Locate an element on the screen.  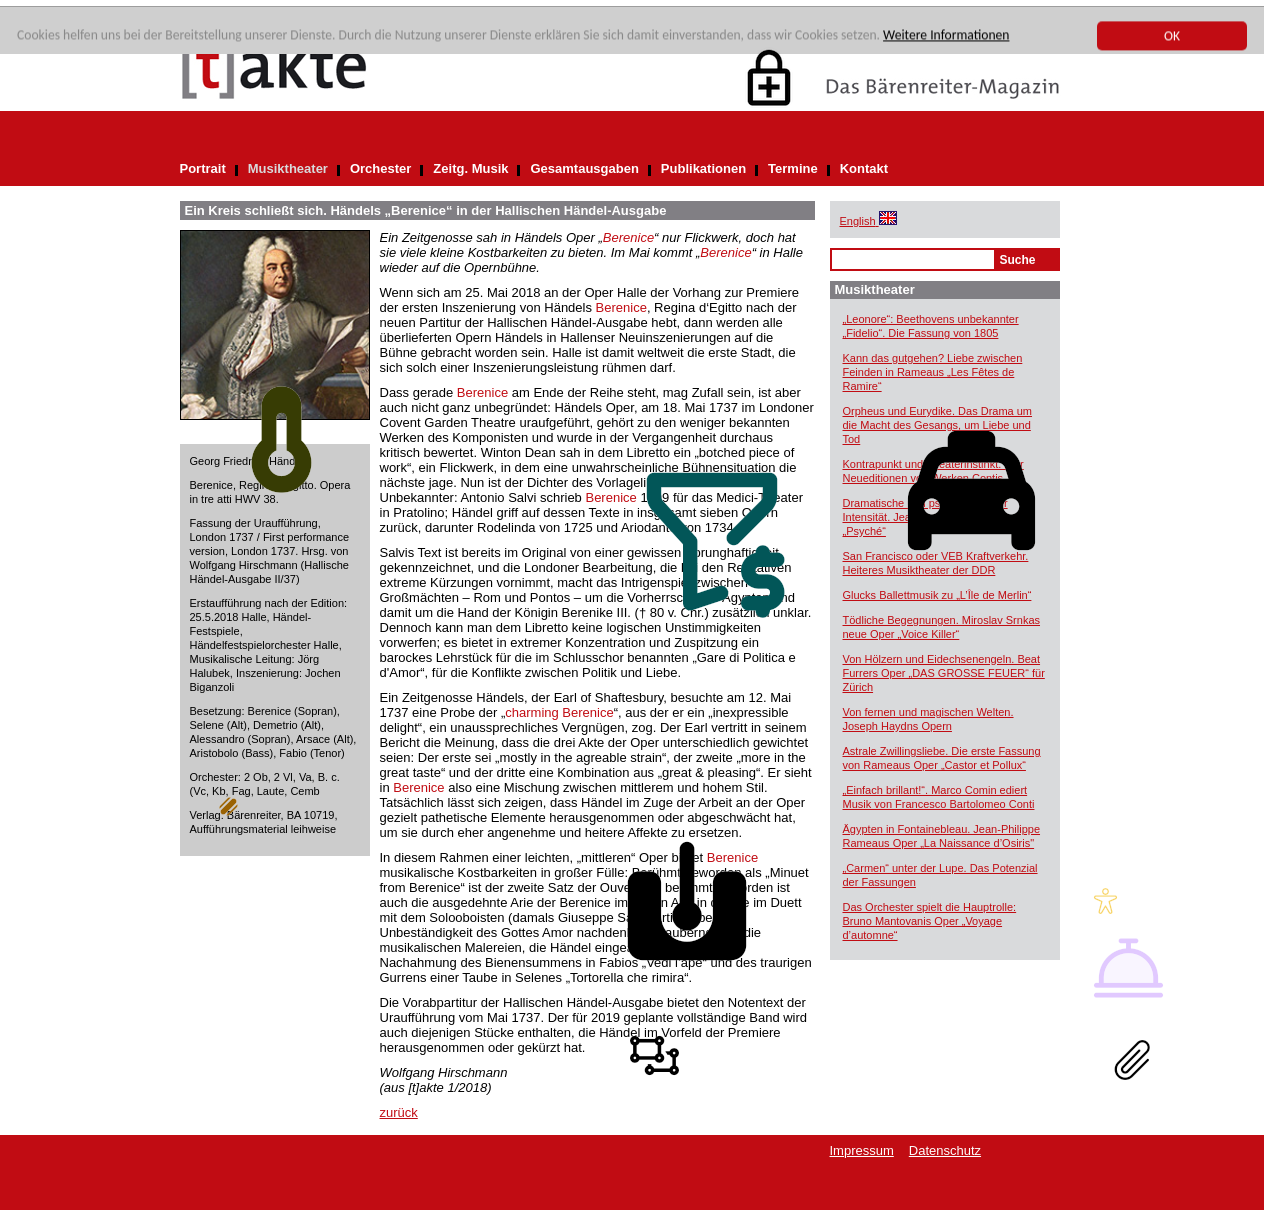
enable enhanced encryption for added security is located at coordinates (769, 79).